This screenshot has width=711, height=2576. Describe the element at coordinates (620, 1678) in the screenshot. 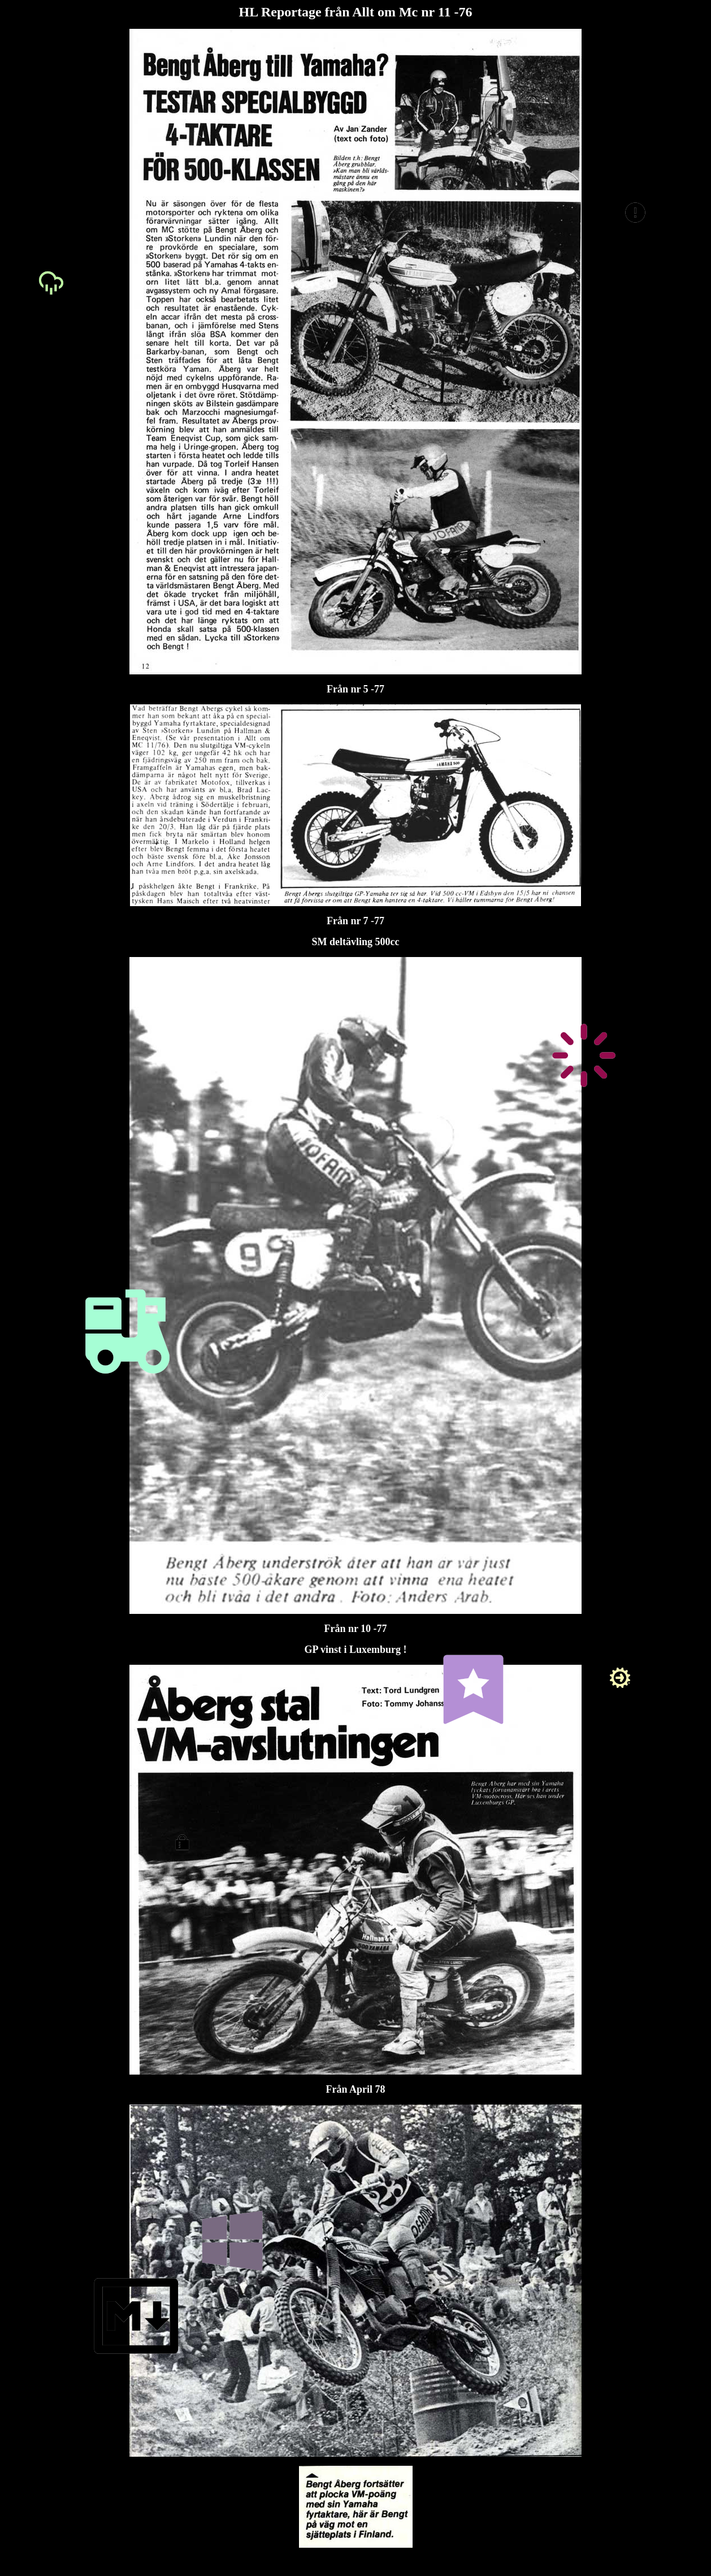

I see `inductive automation company logo` at that location.